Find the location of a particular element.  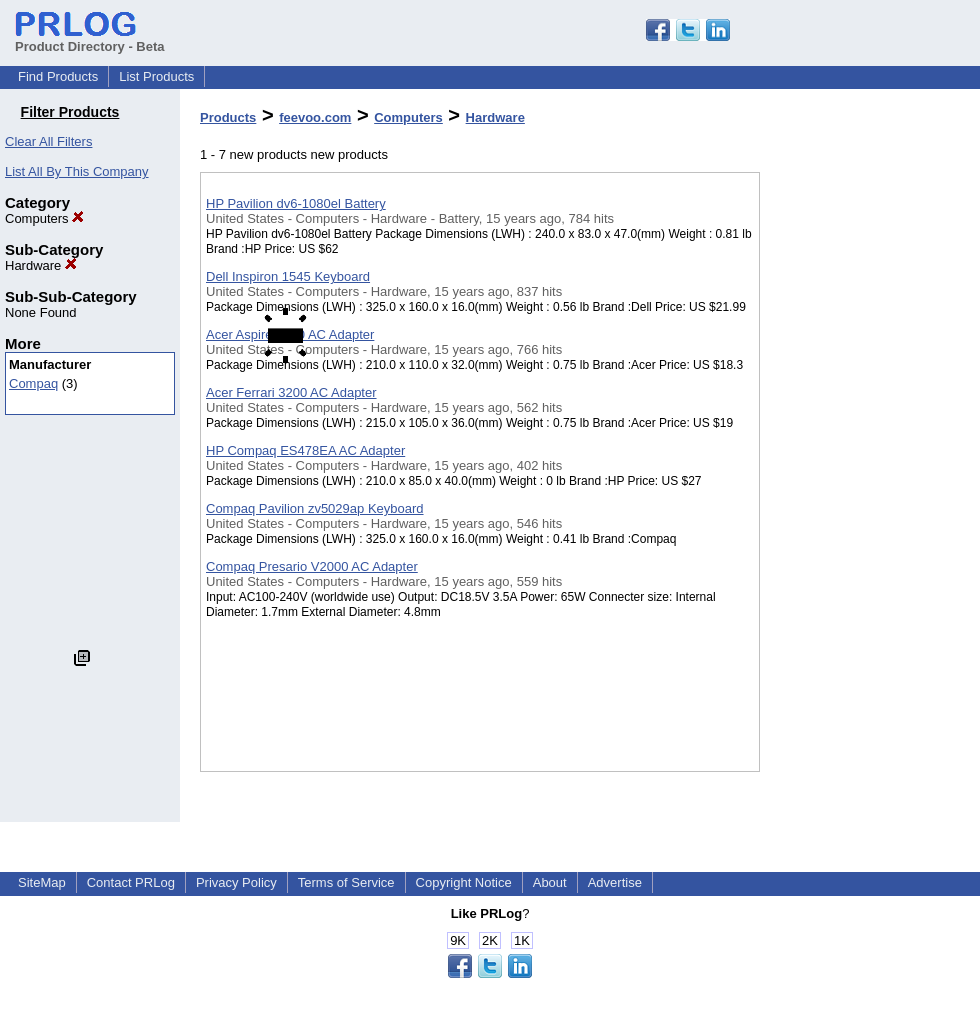

adjust screen brightness settings is located at coordinates (285, 335).